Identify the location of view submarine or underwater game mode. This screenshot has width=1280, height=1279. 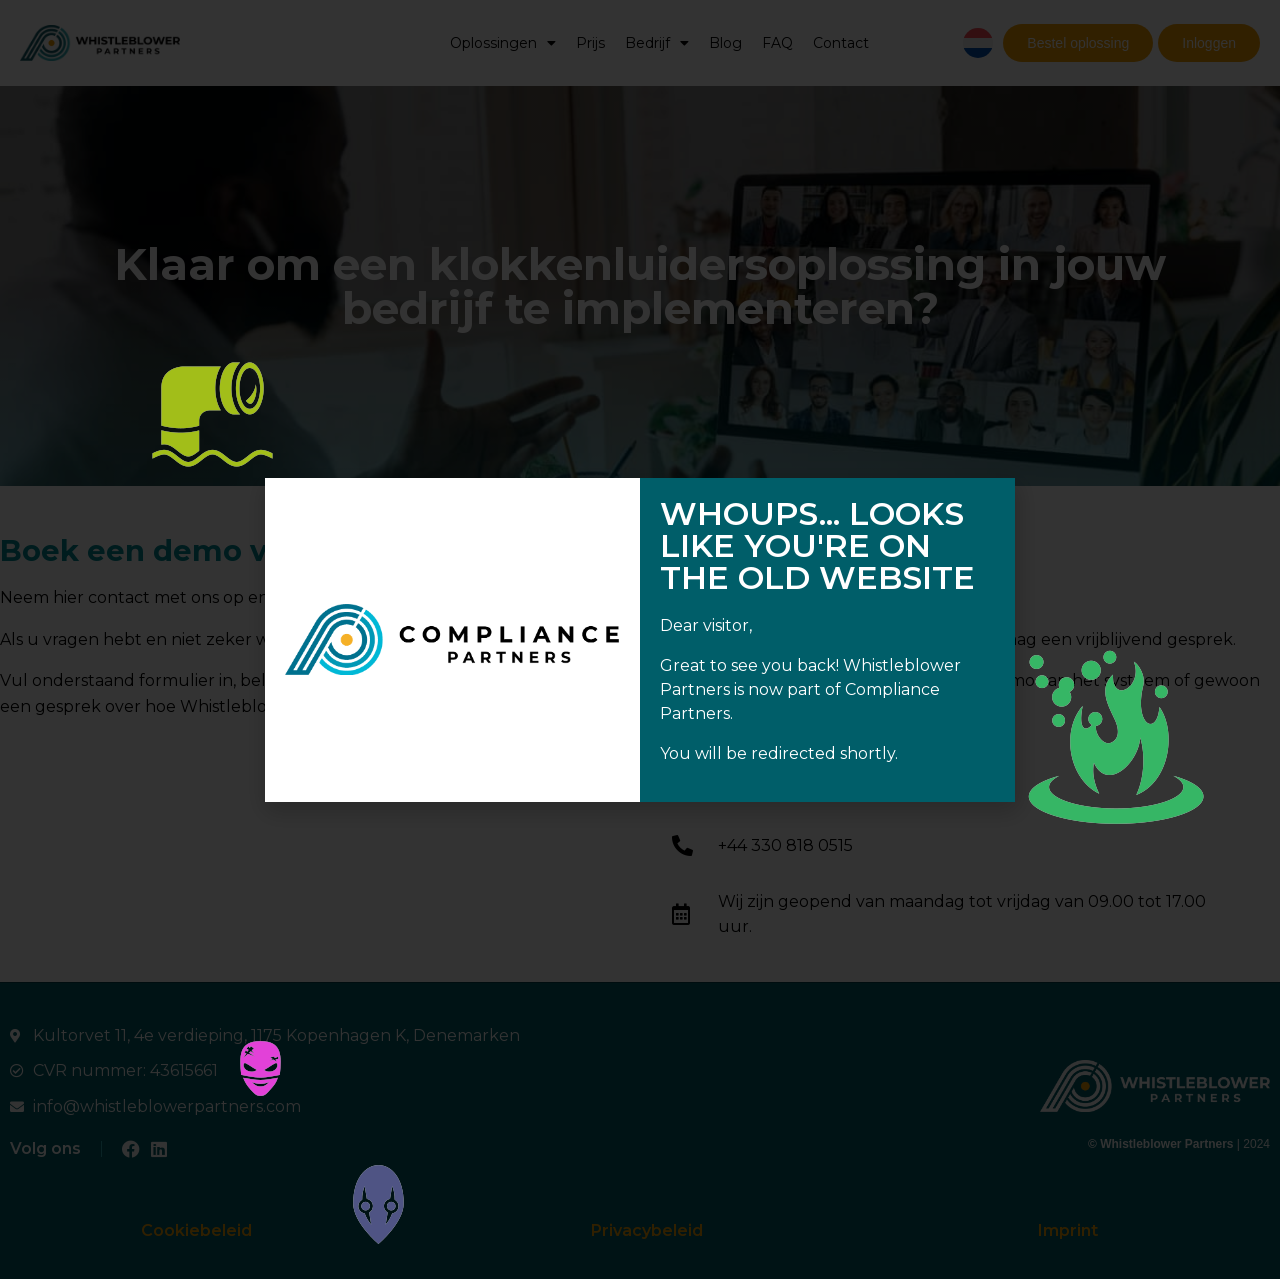
(212, 414).